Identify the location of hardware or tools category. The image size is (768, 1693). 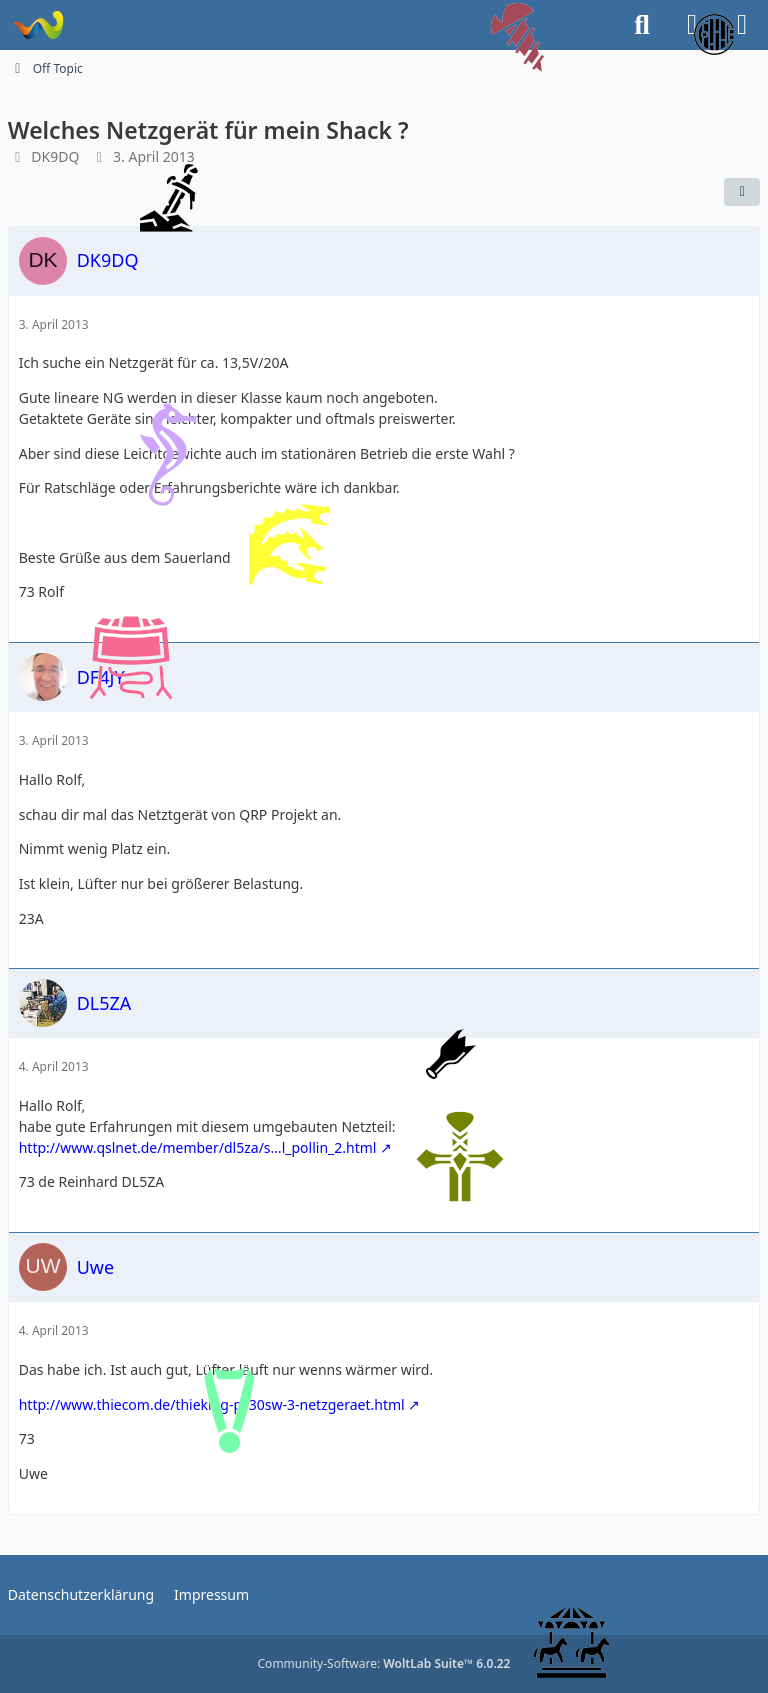
(517, 37).